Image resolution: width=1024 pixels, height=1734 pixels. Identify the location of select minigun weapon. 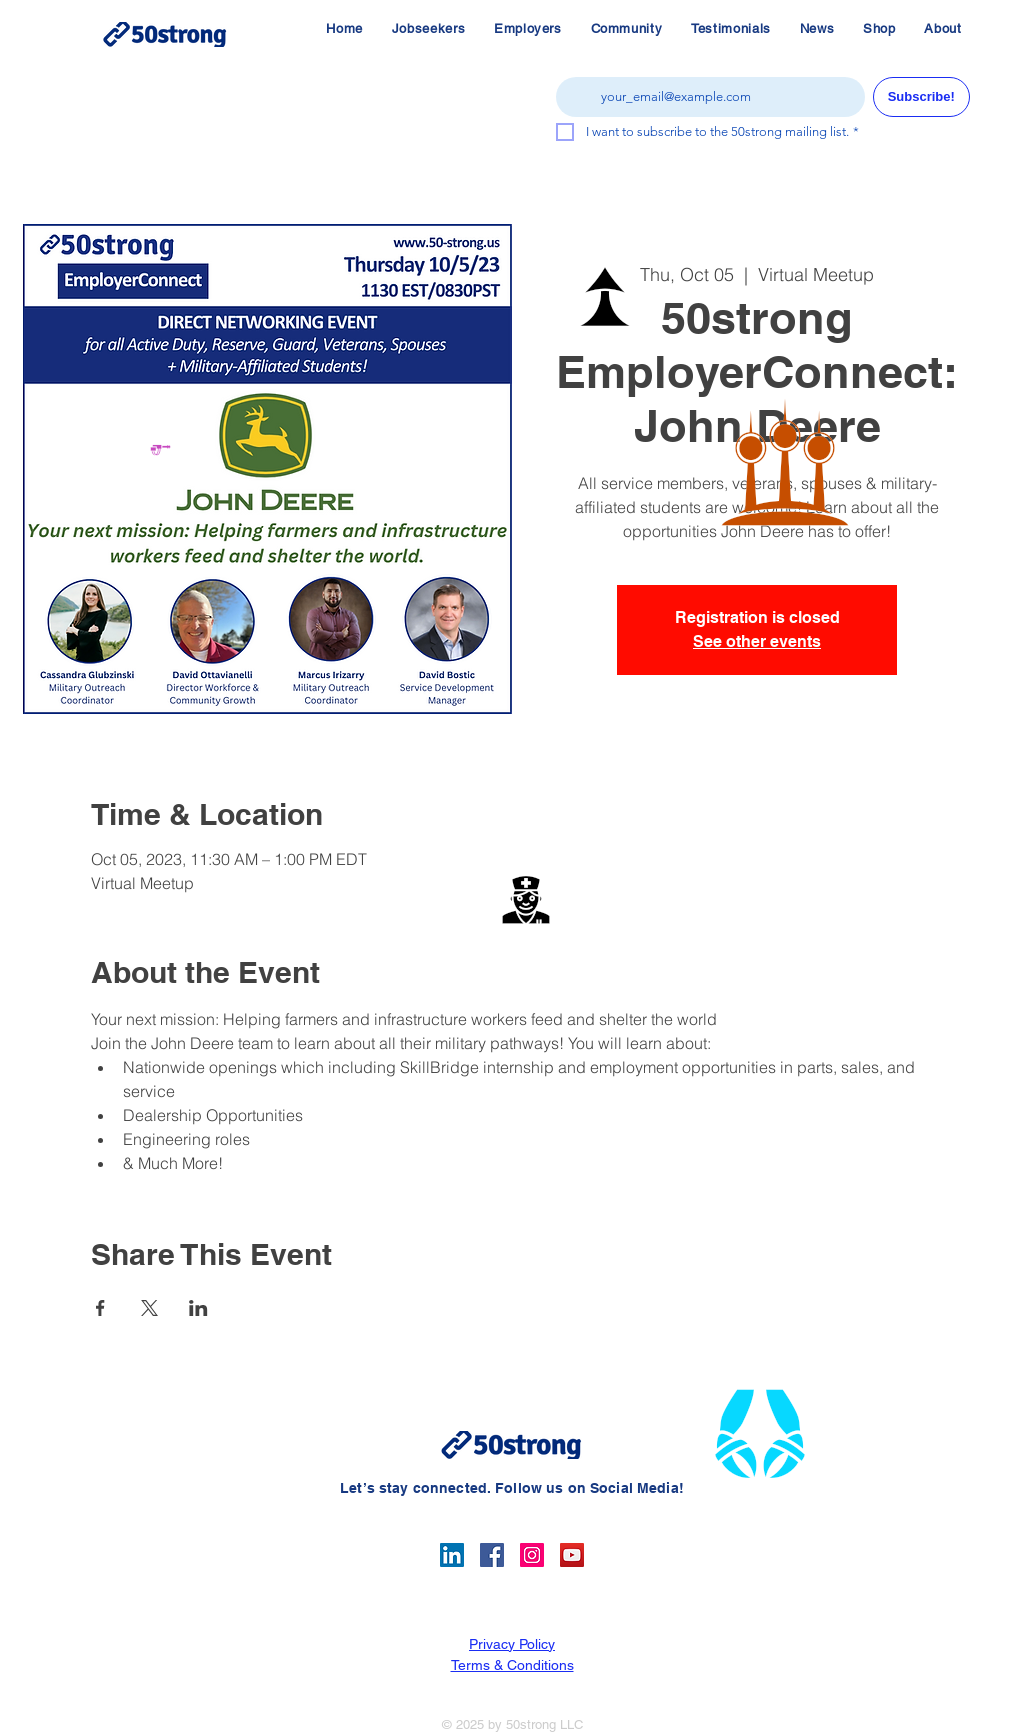
(160, 447).